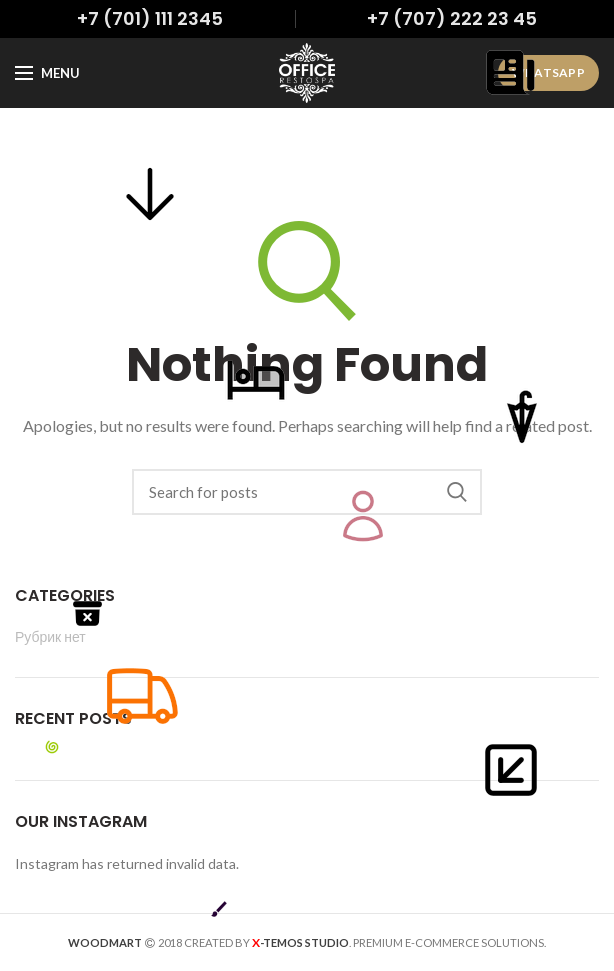 The width and height of the screenshot is (614, 971). I want to click on view your profile, so click(363, 516).